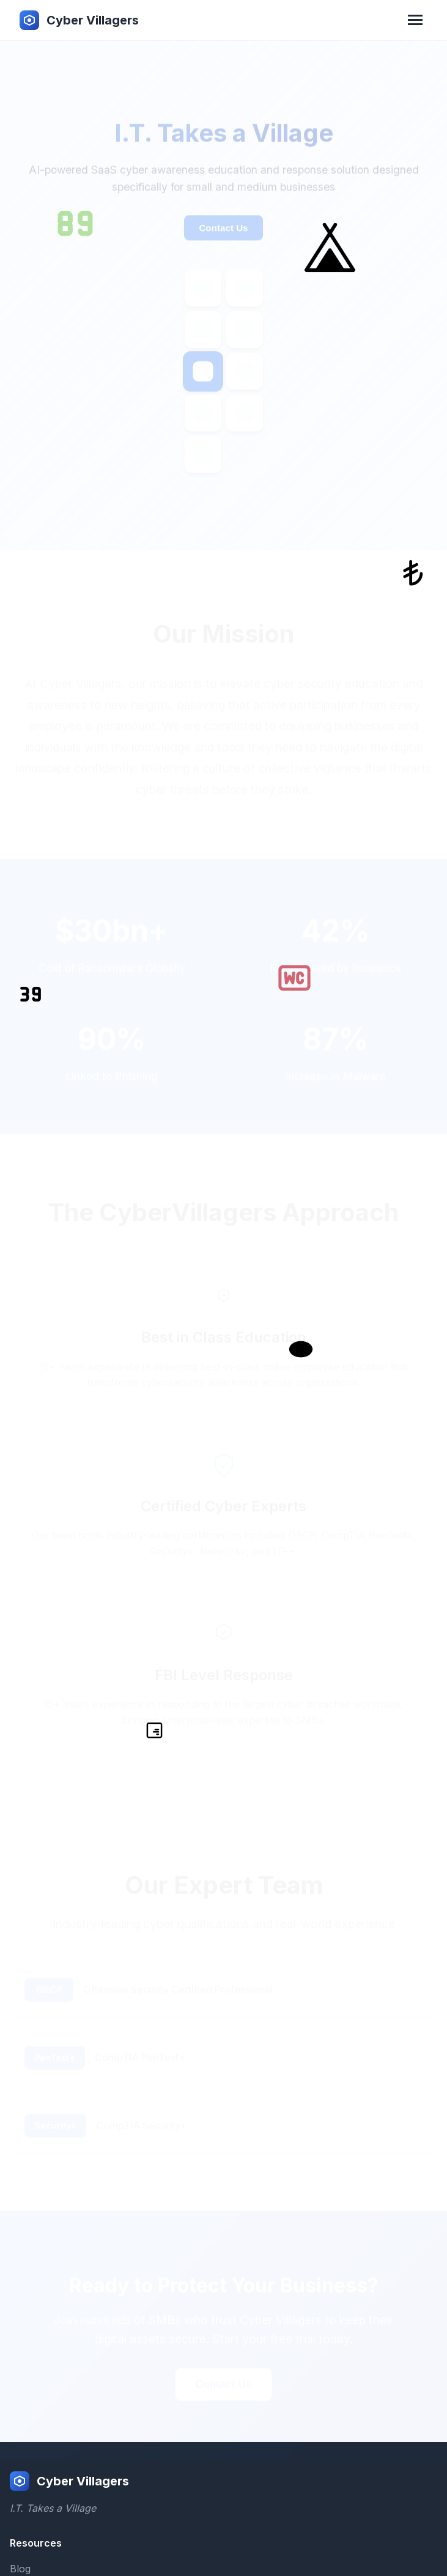 Image resolution: width=447 pixels, height=2576 pixels. Describe the element at coordinates (294, 978) in the screenshot. I see `indicates restroom or water closet location` at that location.